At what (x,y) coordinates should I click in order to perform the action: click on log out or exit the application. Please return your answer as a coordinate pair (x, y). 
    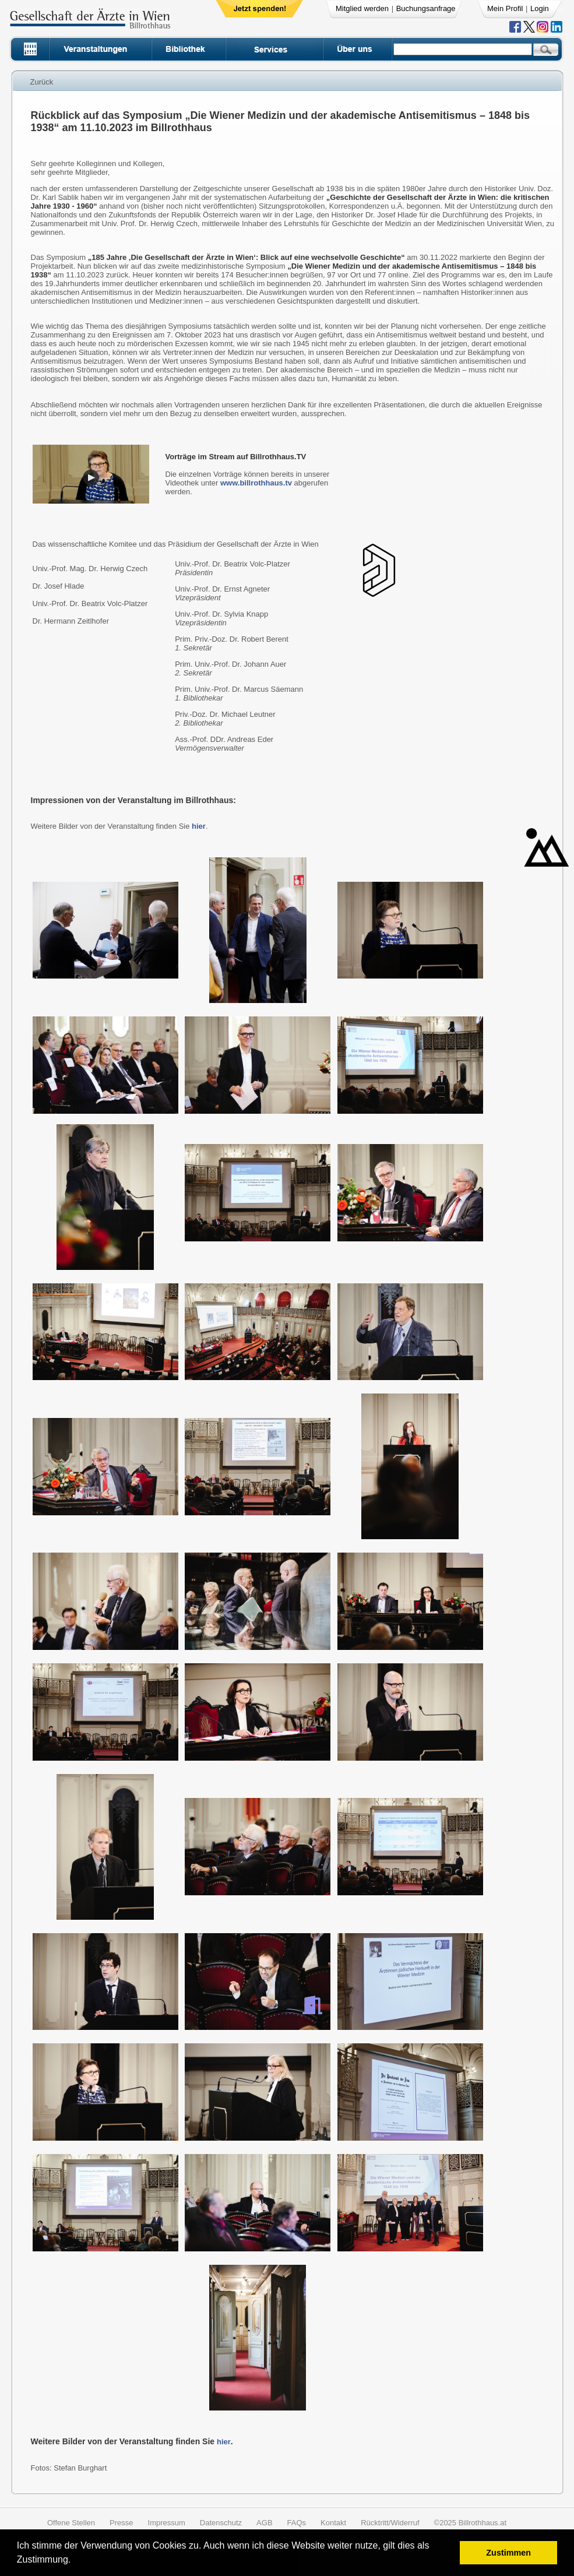
    Looking at the image, I should click on (312, 2005).